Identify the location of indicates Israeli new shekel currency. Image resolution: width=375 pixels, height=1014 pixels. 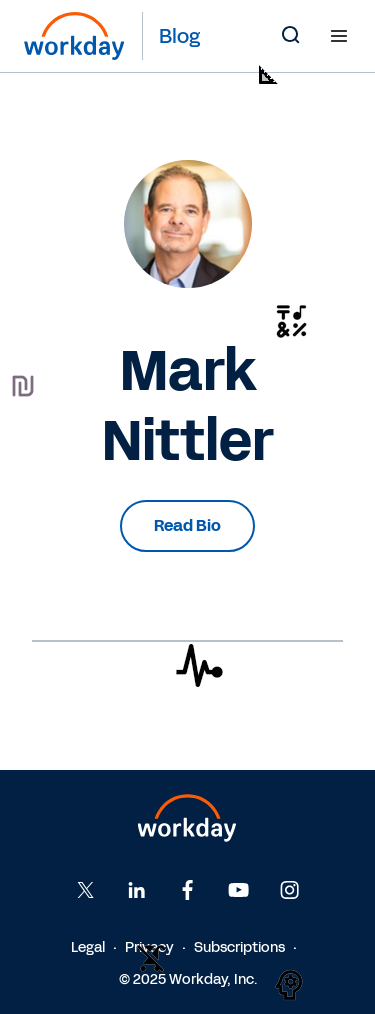
(23, 386).